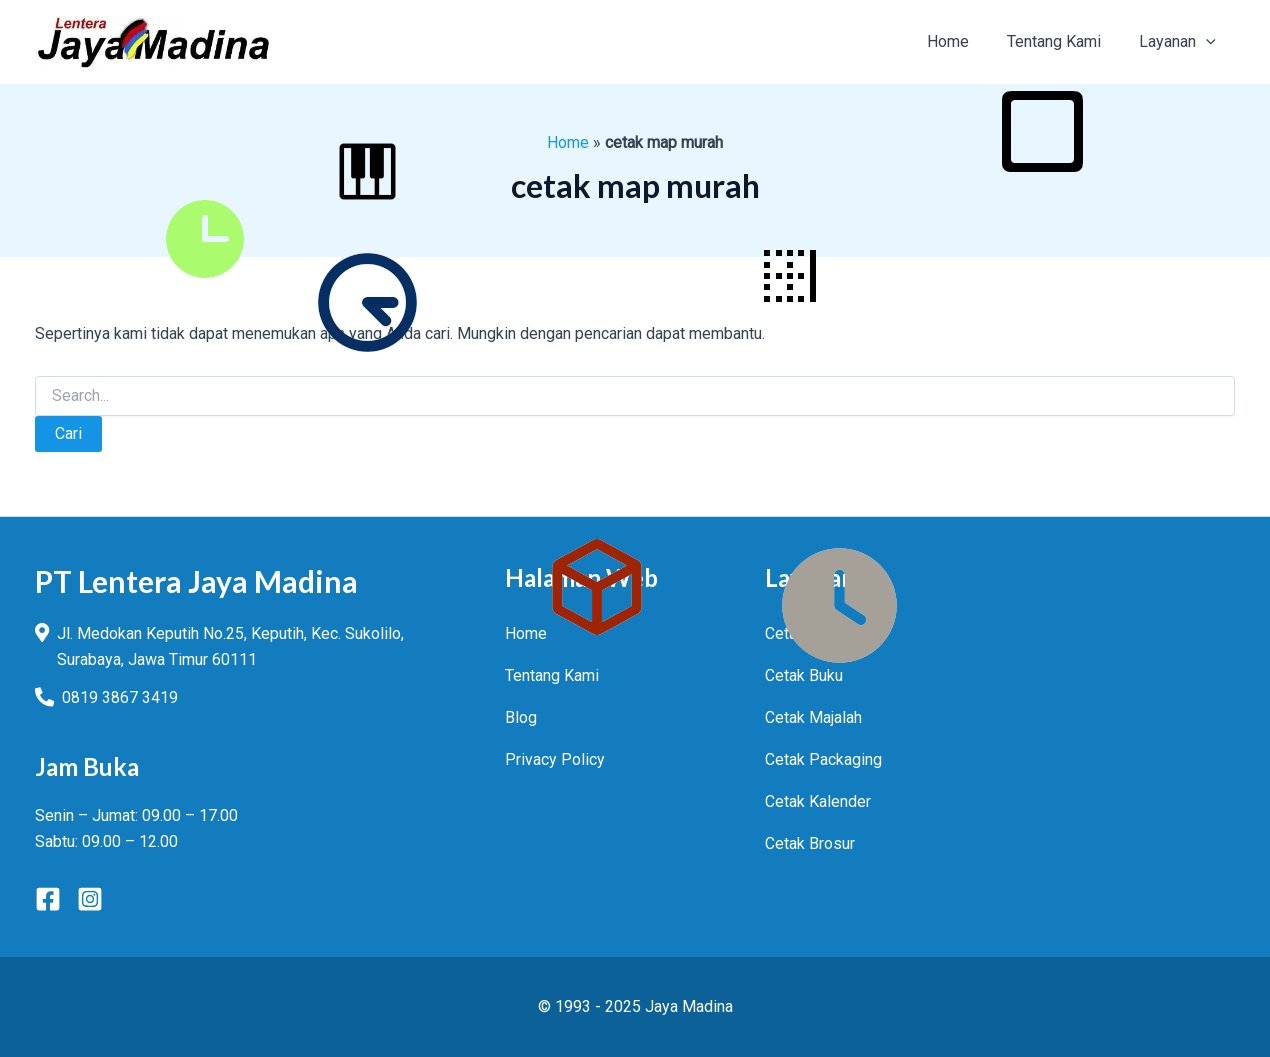 The height and width of the screenshot is (1057, 1270). What do you see at coordinates (205, 239) in the screenshot?
I see `view current time` at bounding box center [205, 239].